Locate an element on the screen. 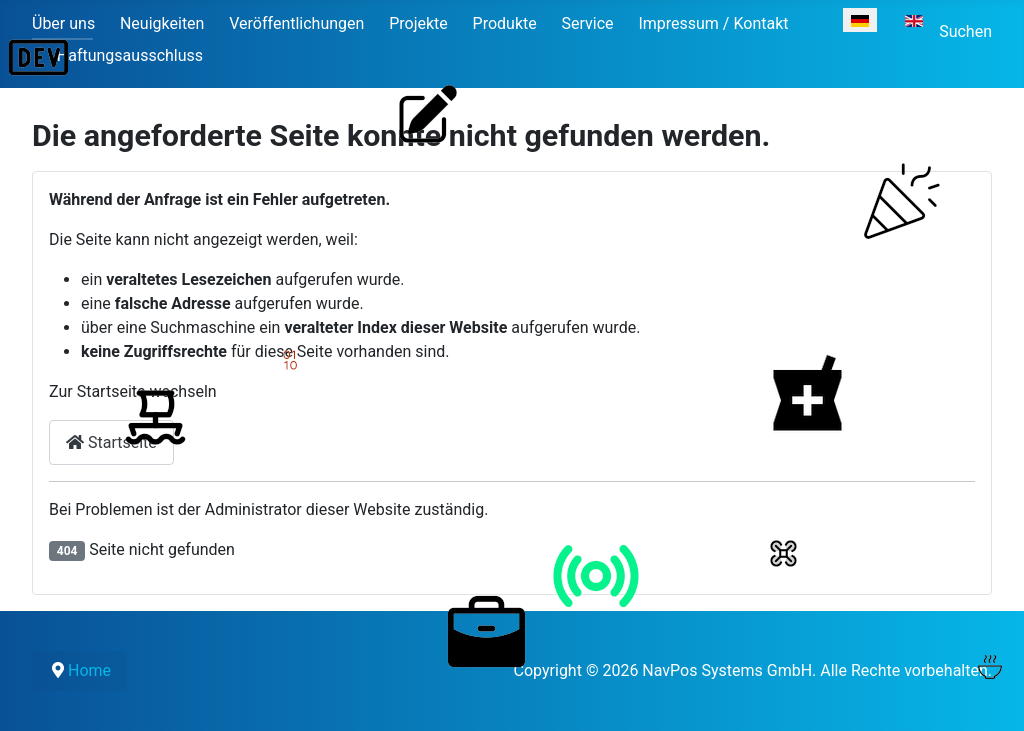 This screenshot has width=1024, height=731. access sailing or boating features is located at coordinates (155, 417).